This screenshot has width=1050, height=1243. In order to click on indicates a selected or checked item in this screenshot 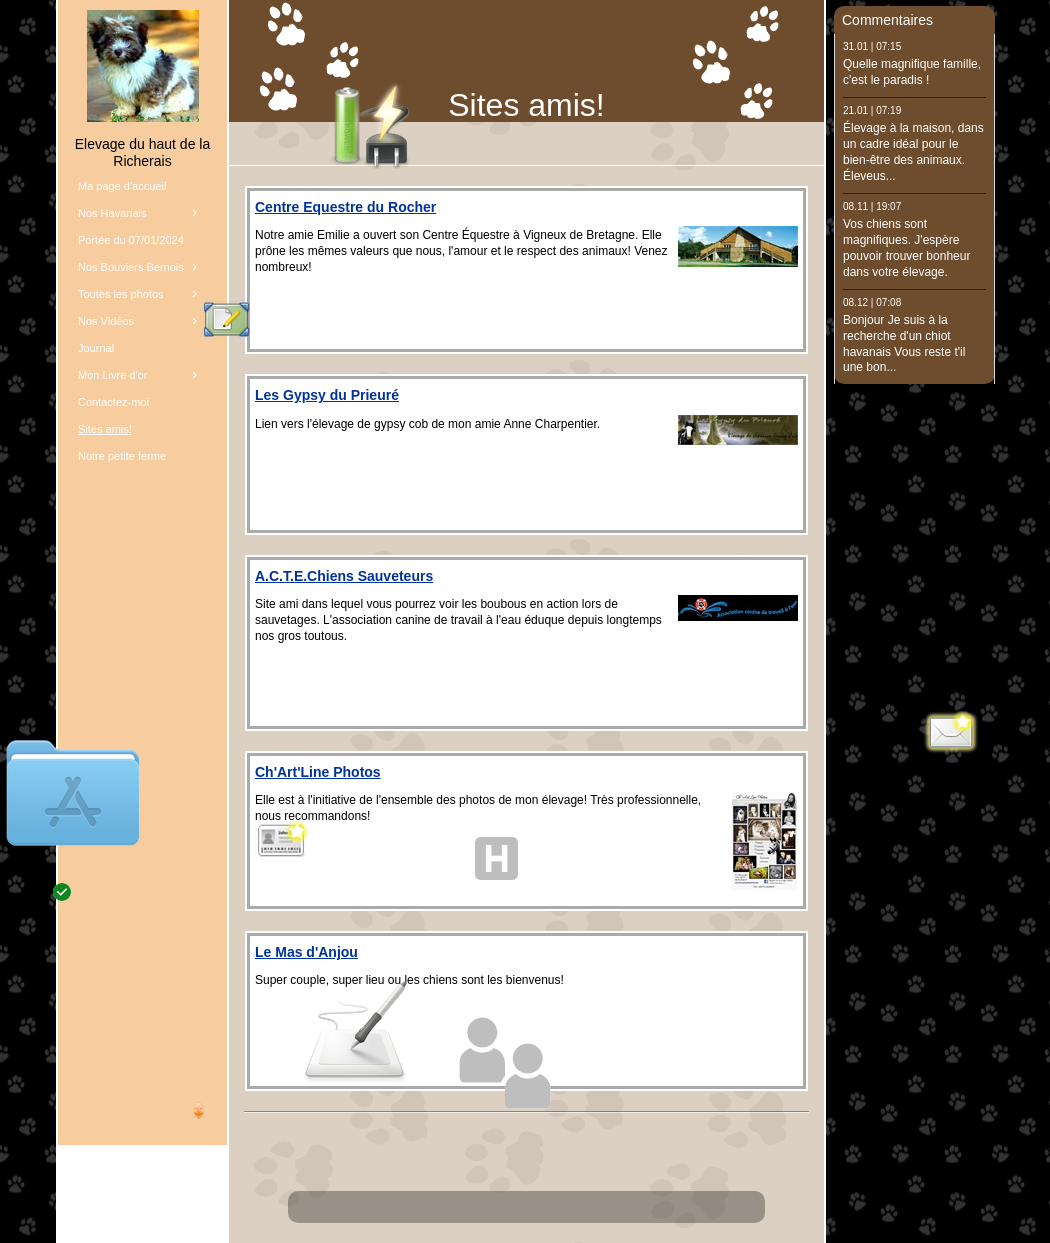, I will do `click(62, 892)`.